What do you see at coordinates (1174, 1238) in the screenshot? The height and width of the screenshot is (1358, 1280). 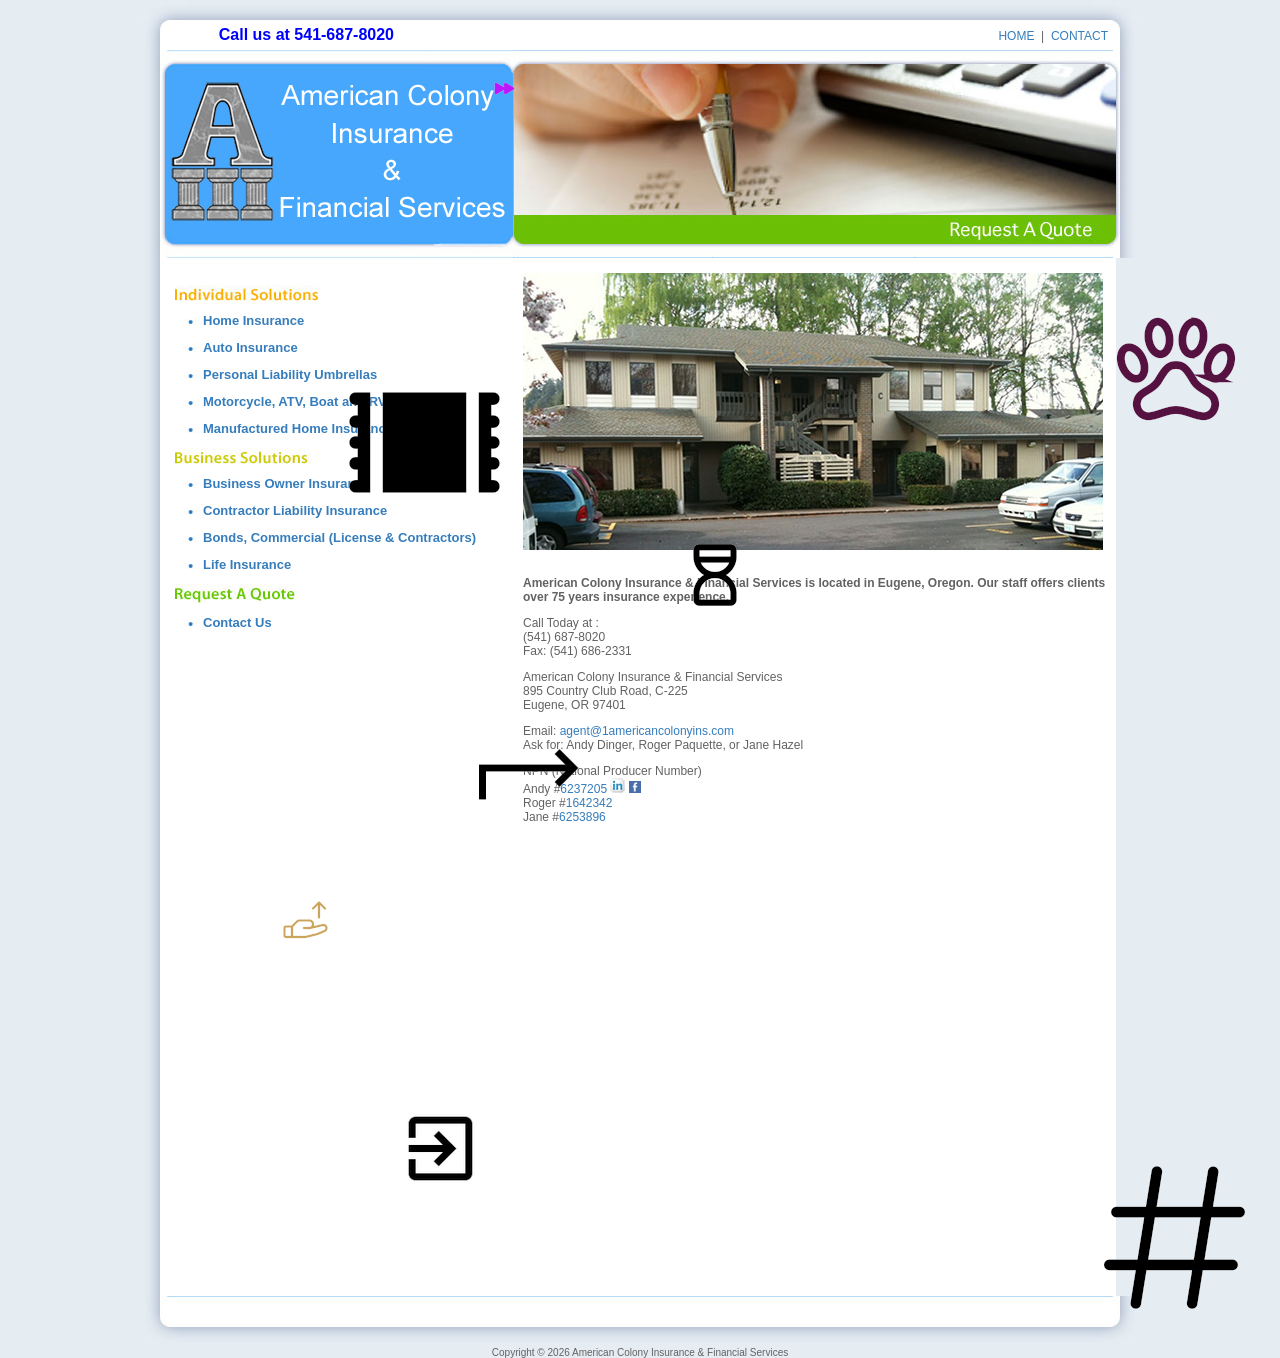 I see `view or browse hashtags` at bounding box center [1174, 1238].